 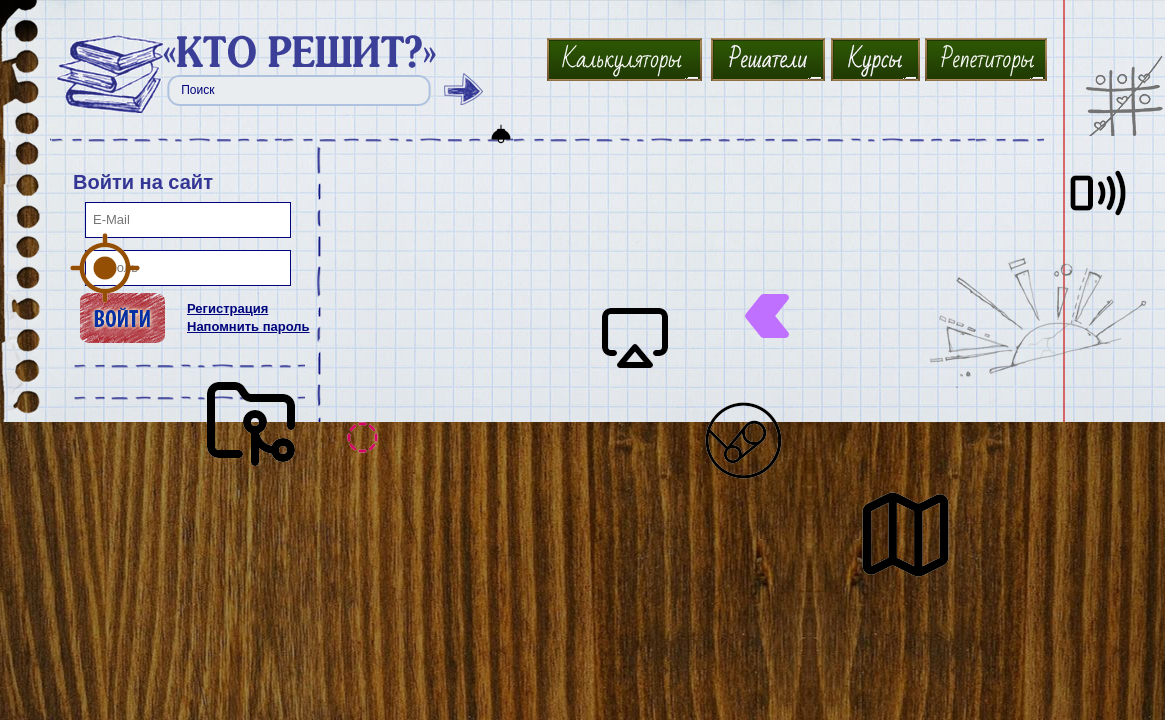 I want to click on stream content to an external display, so click(x=635, y=338).